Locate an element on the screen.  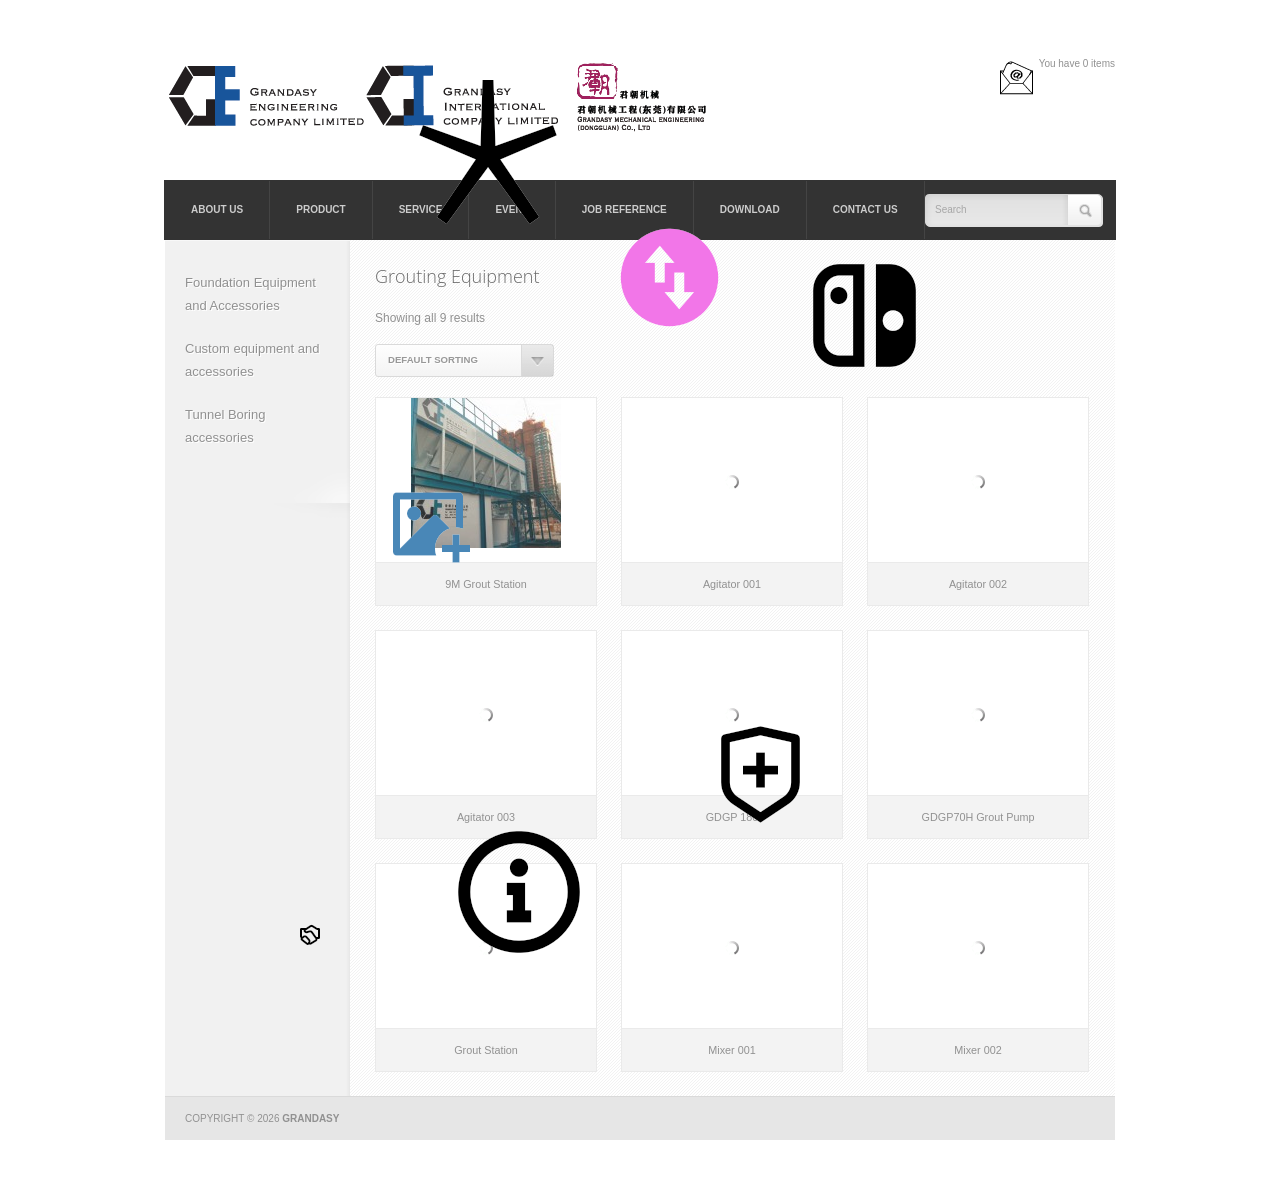
add security protection or shield is located at coordinates (760, 774).